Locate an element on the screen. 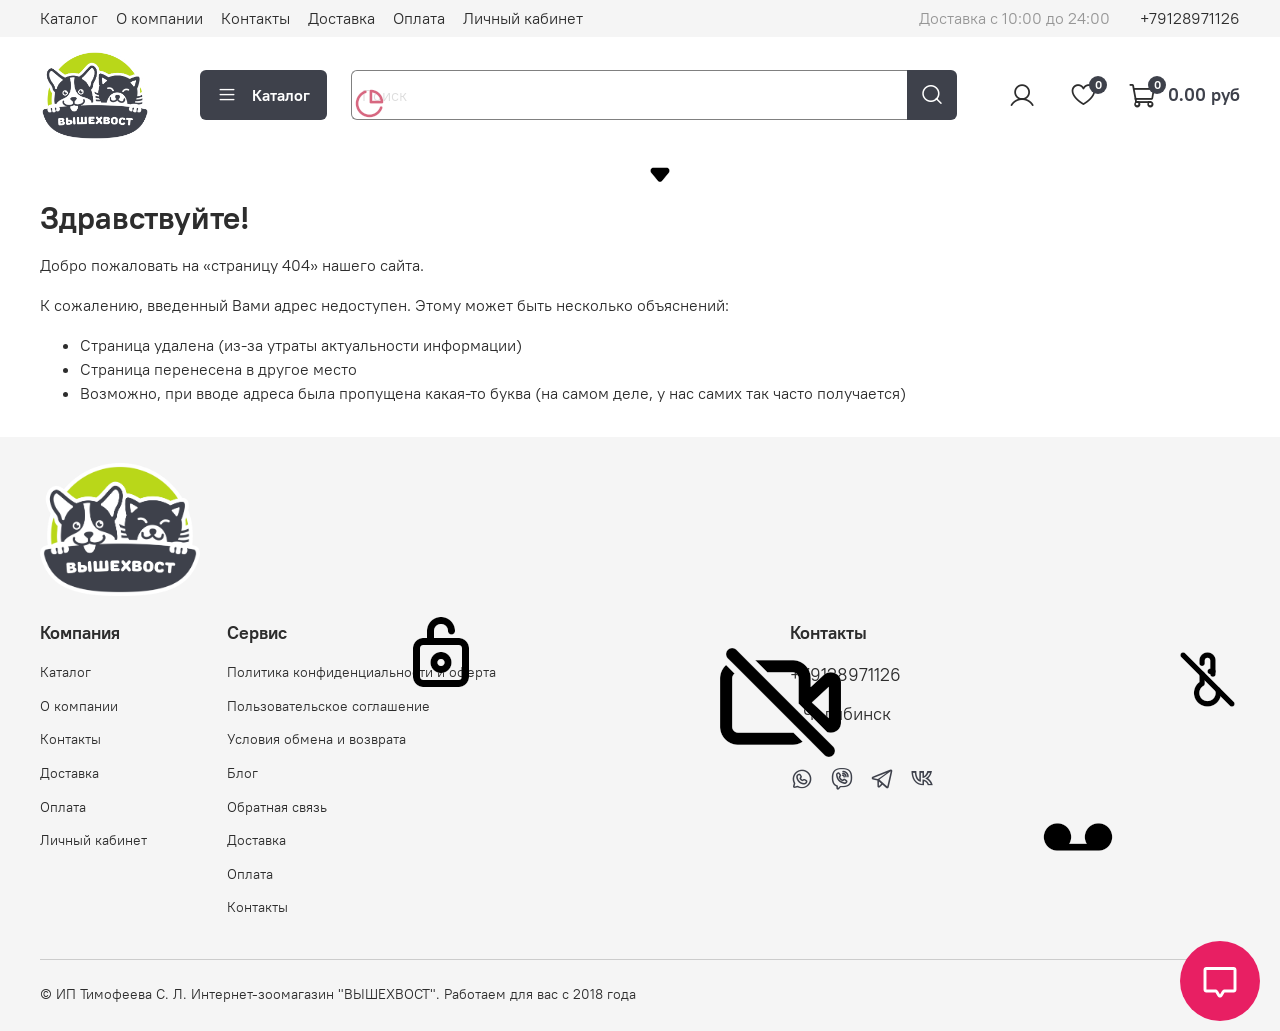 The width and height of the screenshot is (1280, 1031). unlock a secured item or account is located at coordinates (441, 652).